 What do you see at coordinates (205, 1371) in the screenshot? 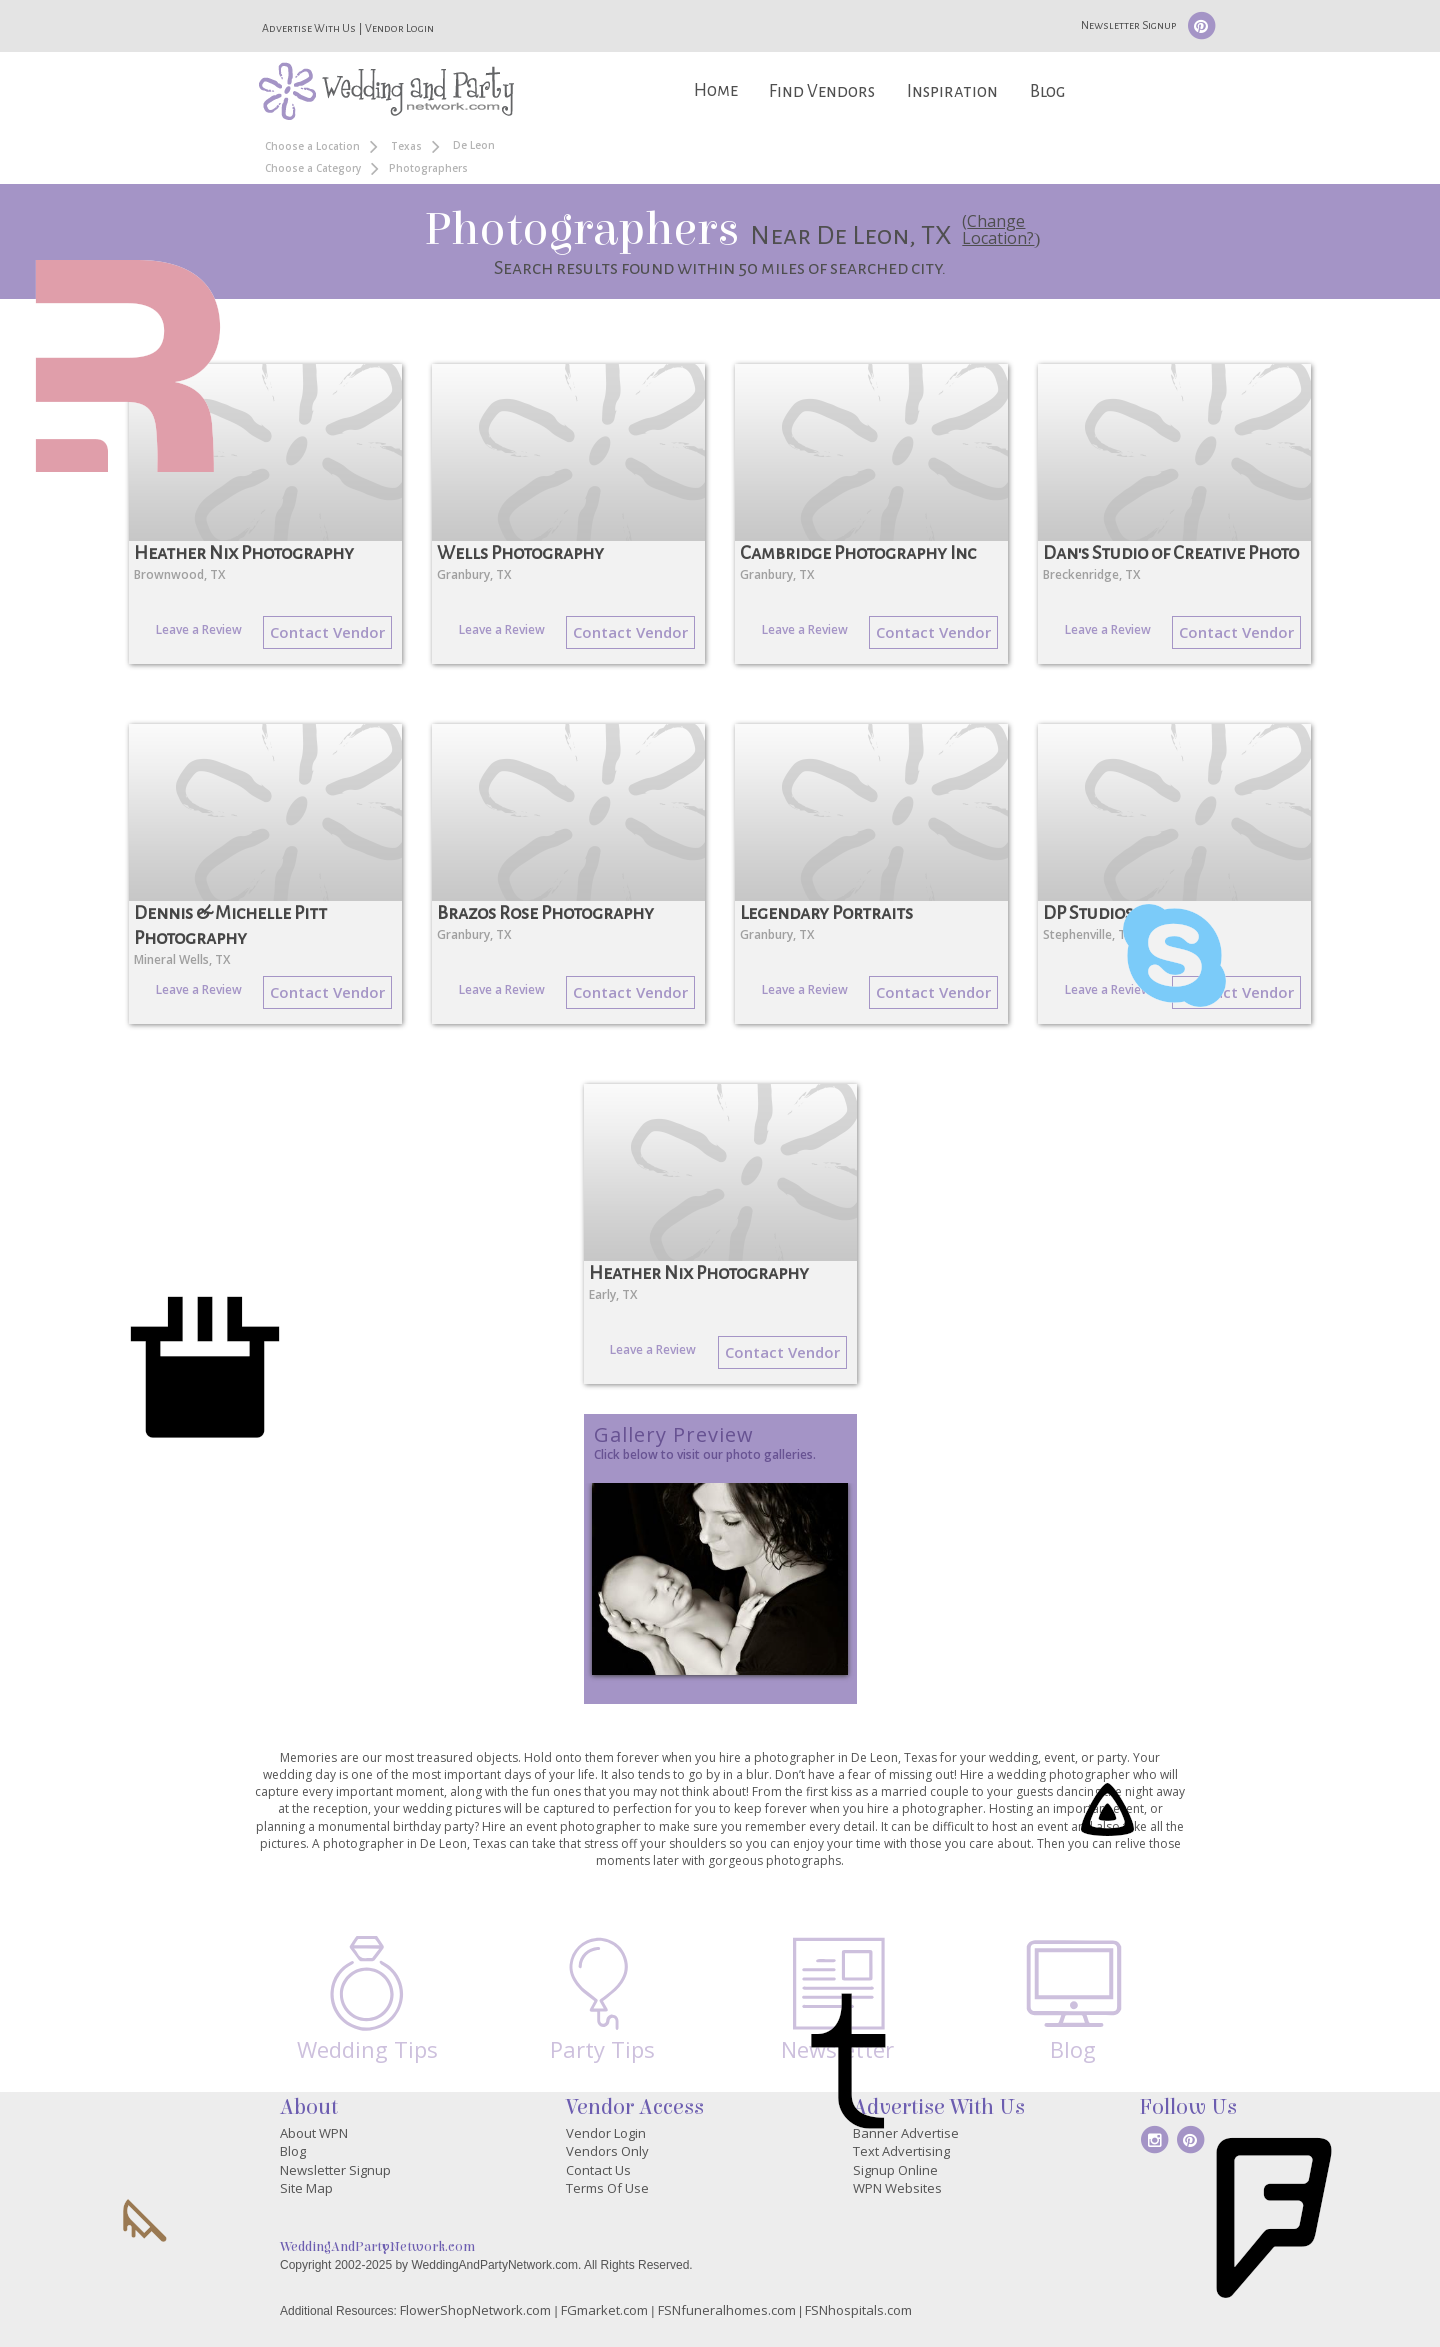
I see `sensor device status indicator` at bounding box center [205, 1371].